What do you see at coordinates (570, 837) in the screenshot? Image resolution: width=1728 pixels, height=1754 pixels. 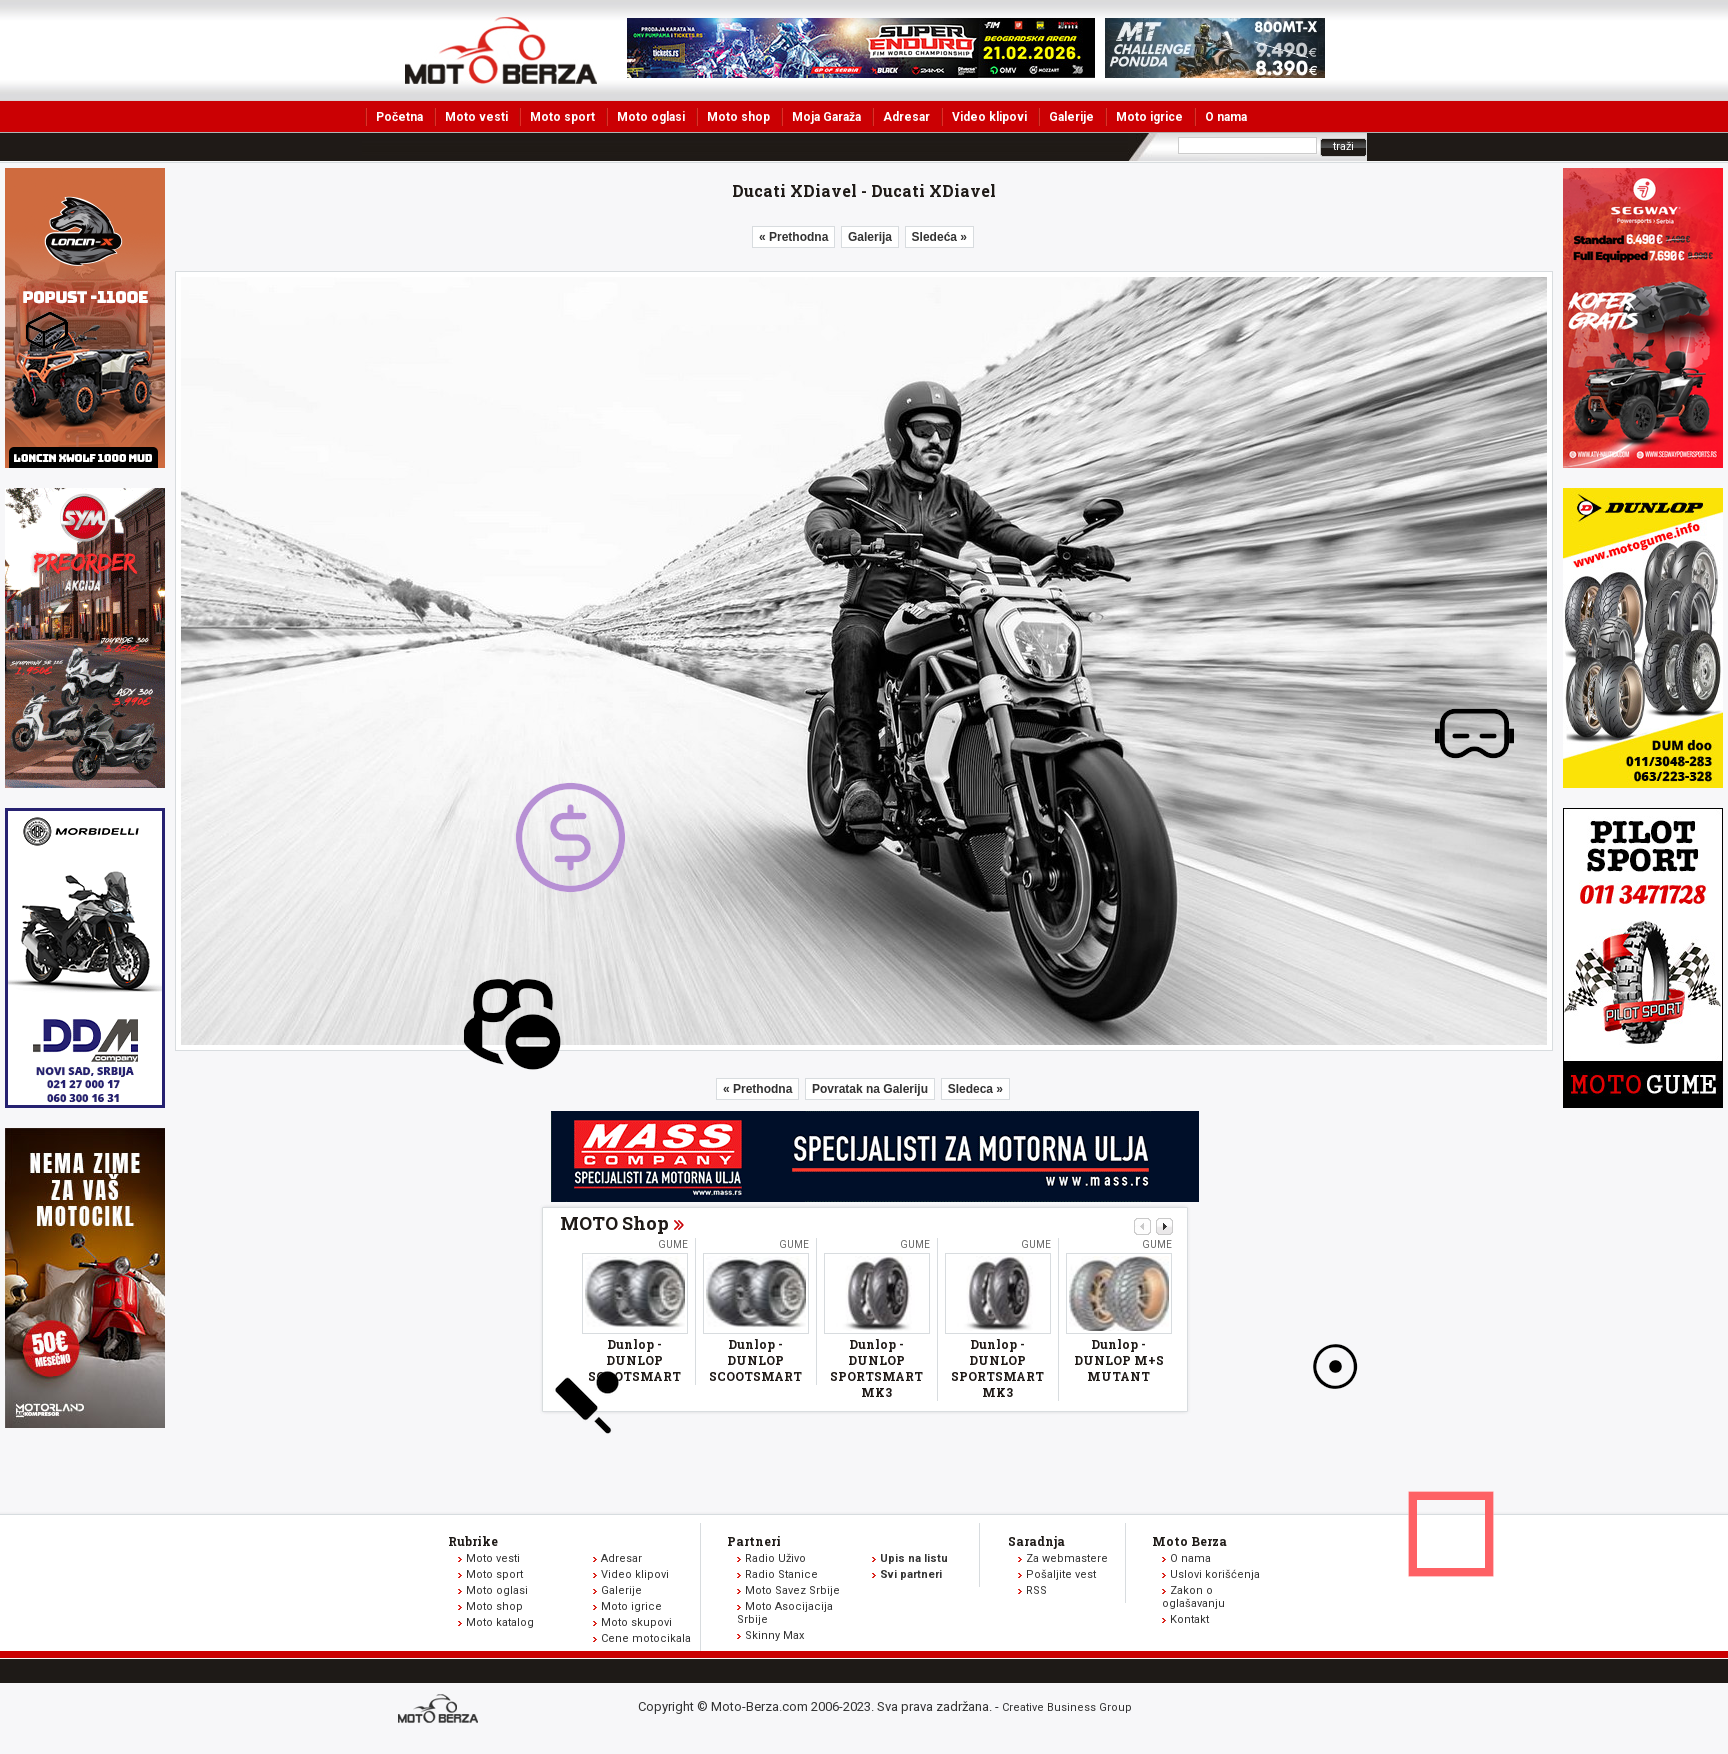 I see `view account balance or financial summary` at bounding box center [570, 837].